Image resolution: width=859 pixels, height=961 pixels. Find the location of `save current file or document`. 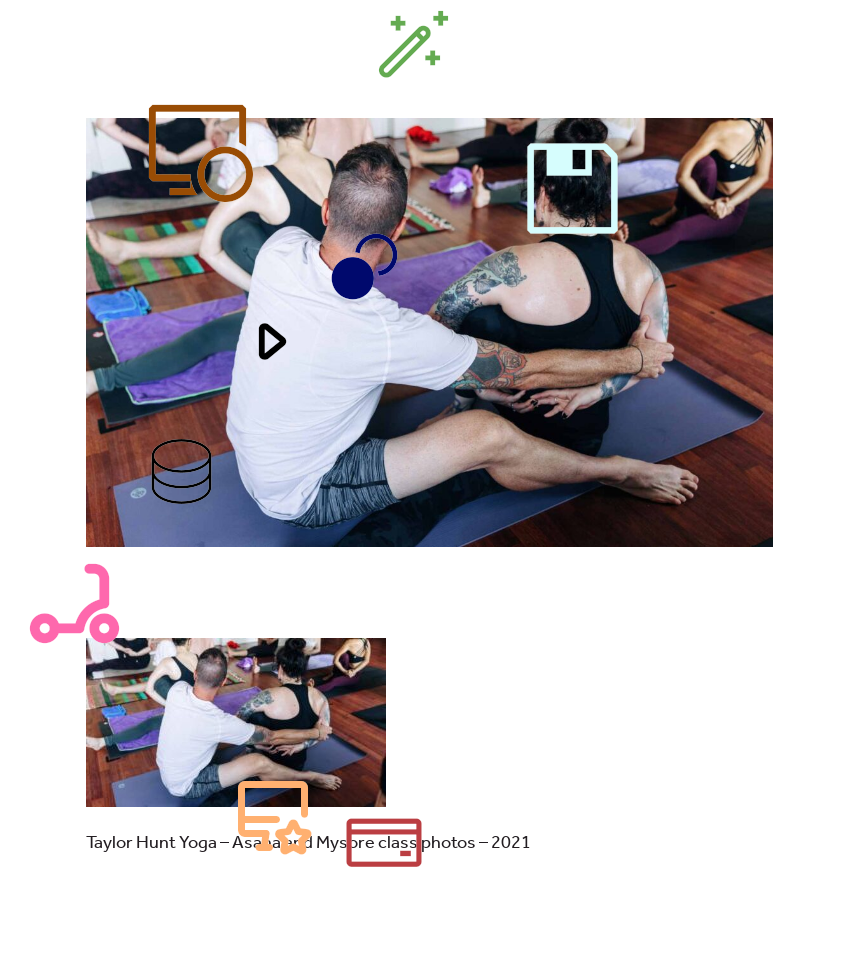

save current file or document is located at coordinates (572, 188).